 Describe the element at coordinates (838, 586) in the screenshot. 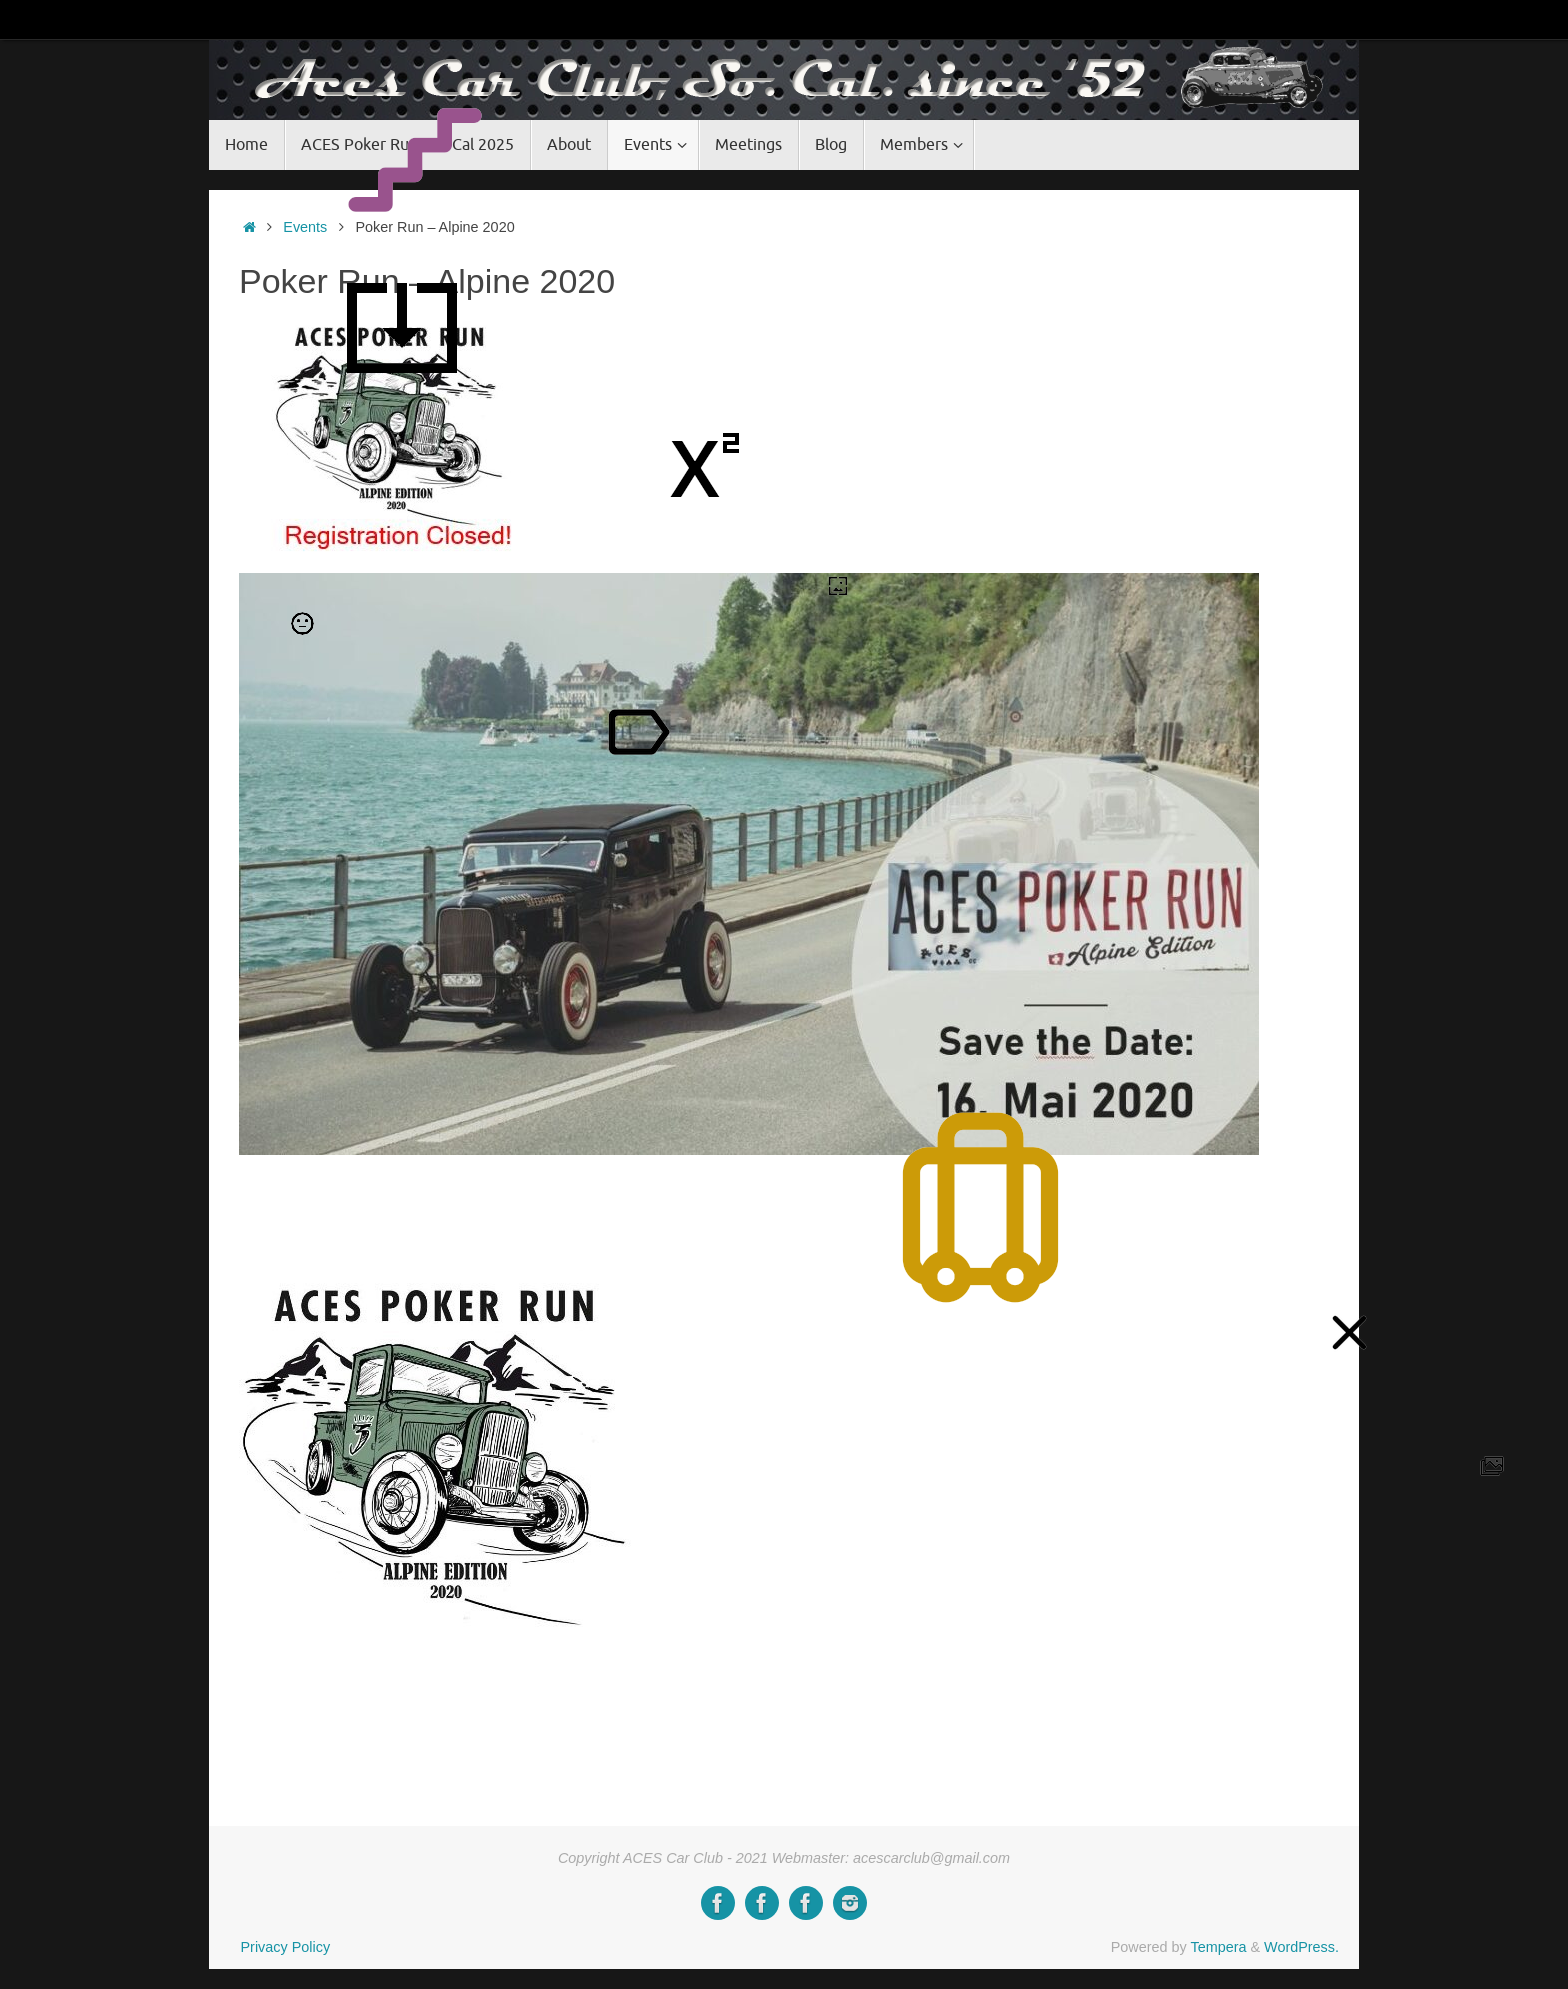

I see `change or set wallpaper` at that location.